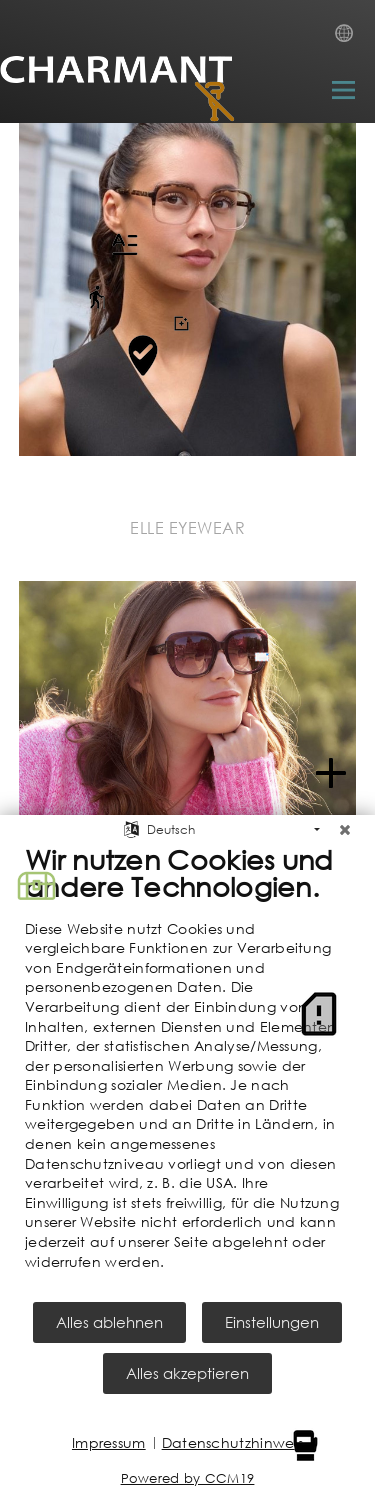 This screenshot has width=375, height=1498. What do you see at coordinates (125, 245) in the screenshot?
I see `apply drop cap or initial letter formatting` at bounding box center [125, 245].